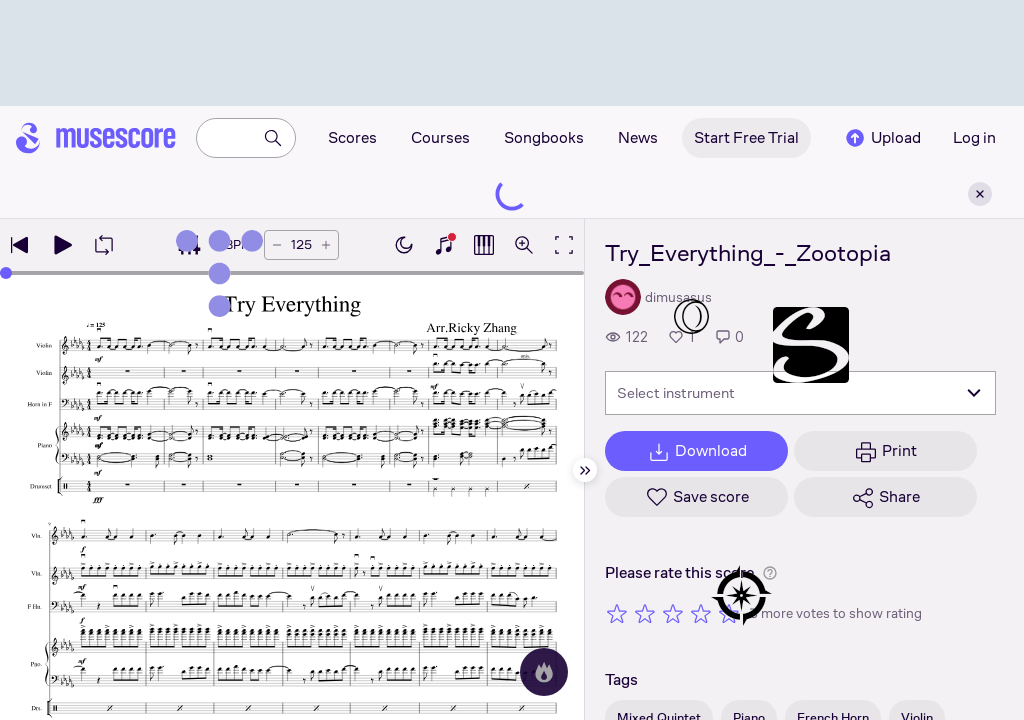  I want to click on open Opera GX browser, so click(691, 316).